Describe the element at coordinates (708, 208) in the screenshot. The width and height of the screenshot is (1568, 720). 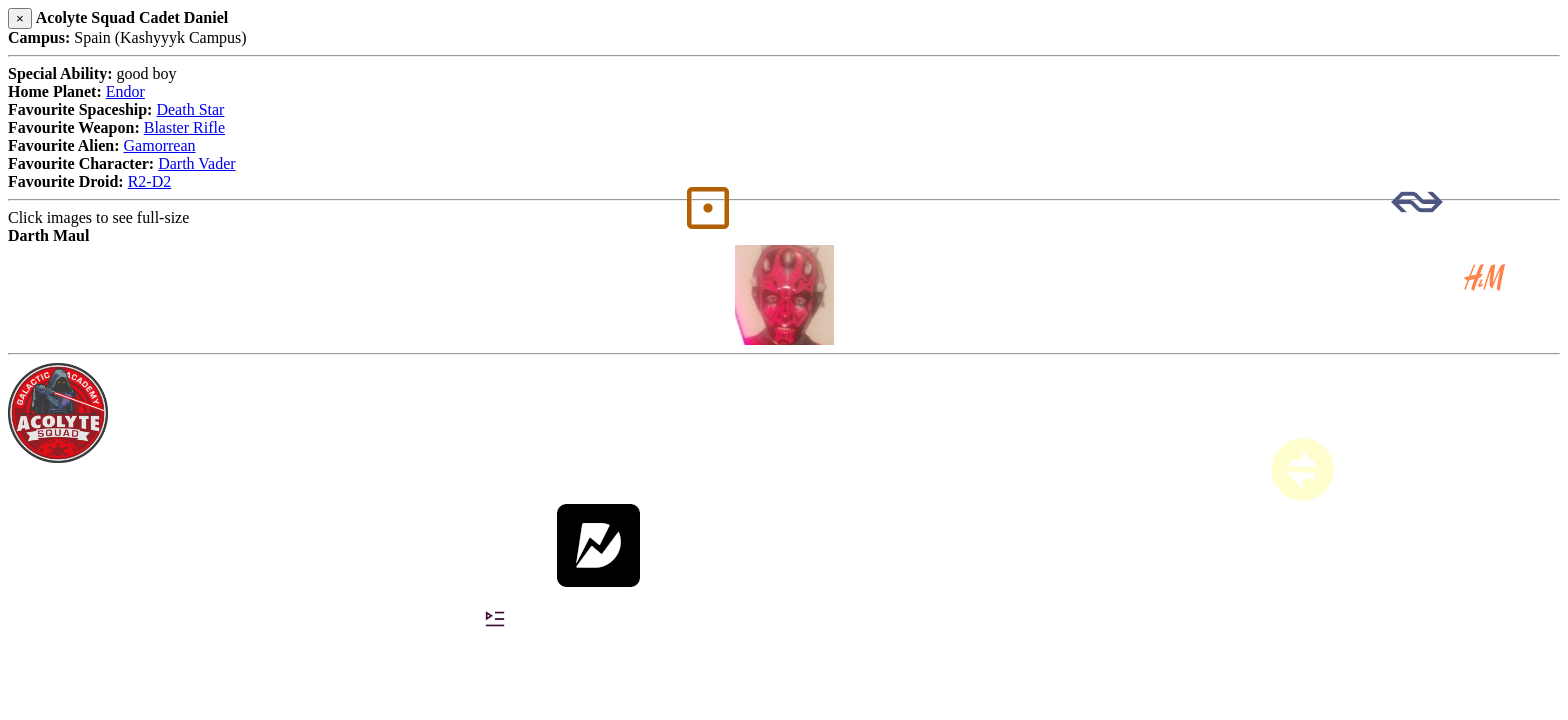
I see `roll the dice or generate a random result` at that location.